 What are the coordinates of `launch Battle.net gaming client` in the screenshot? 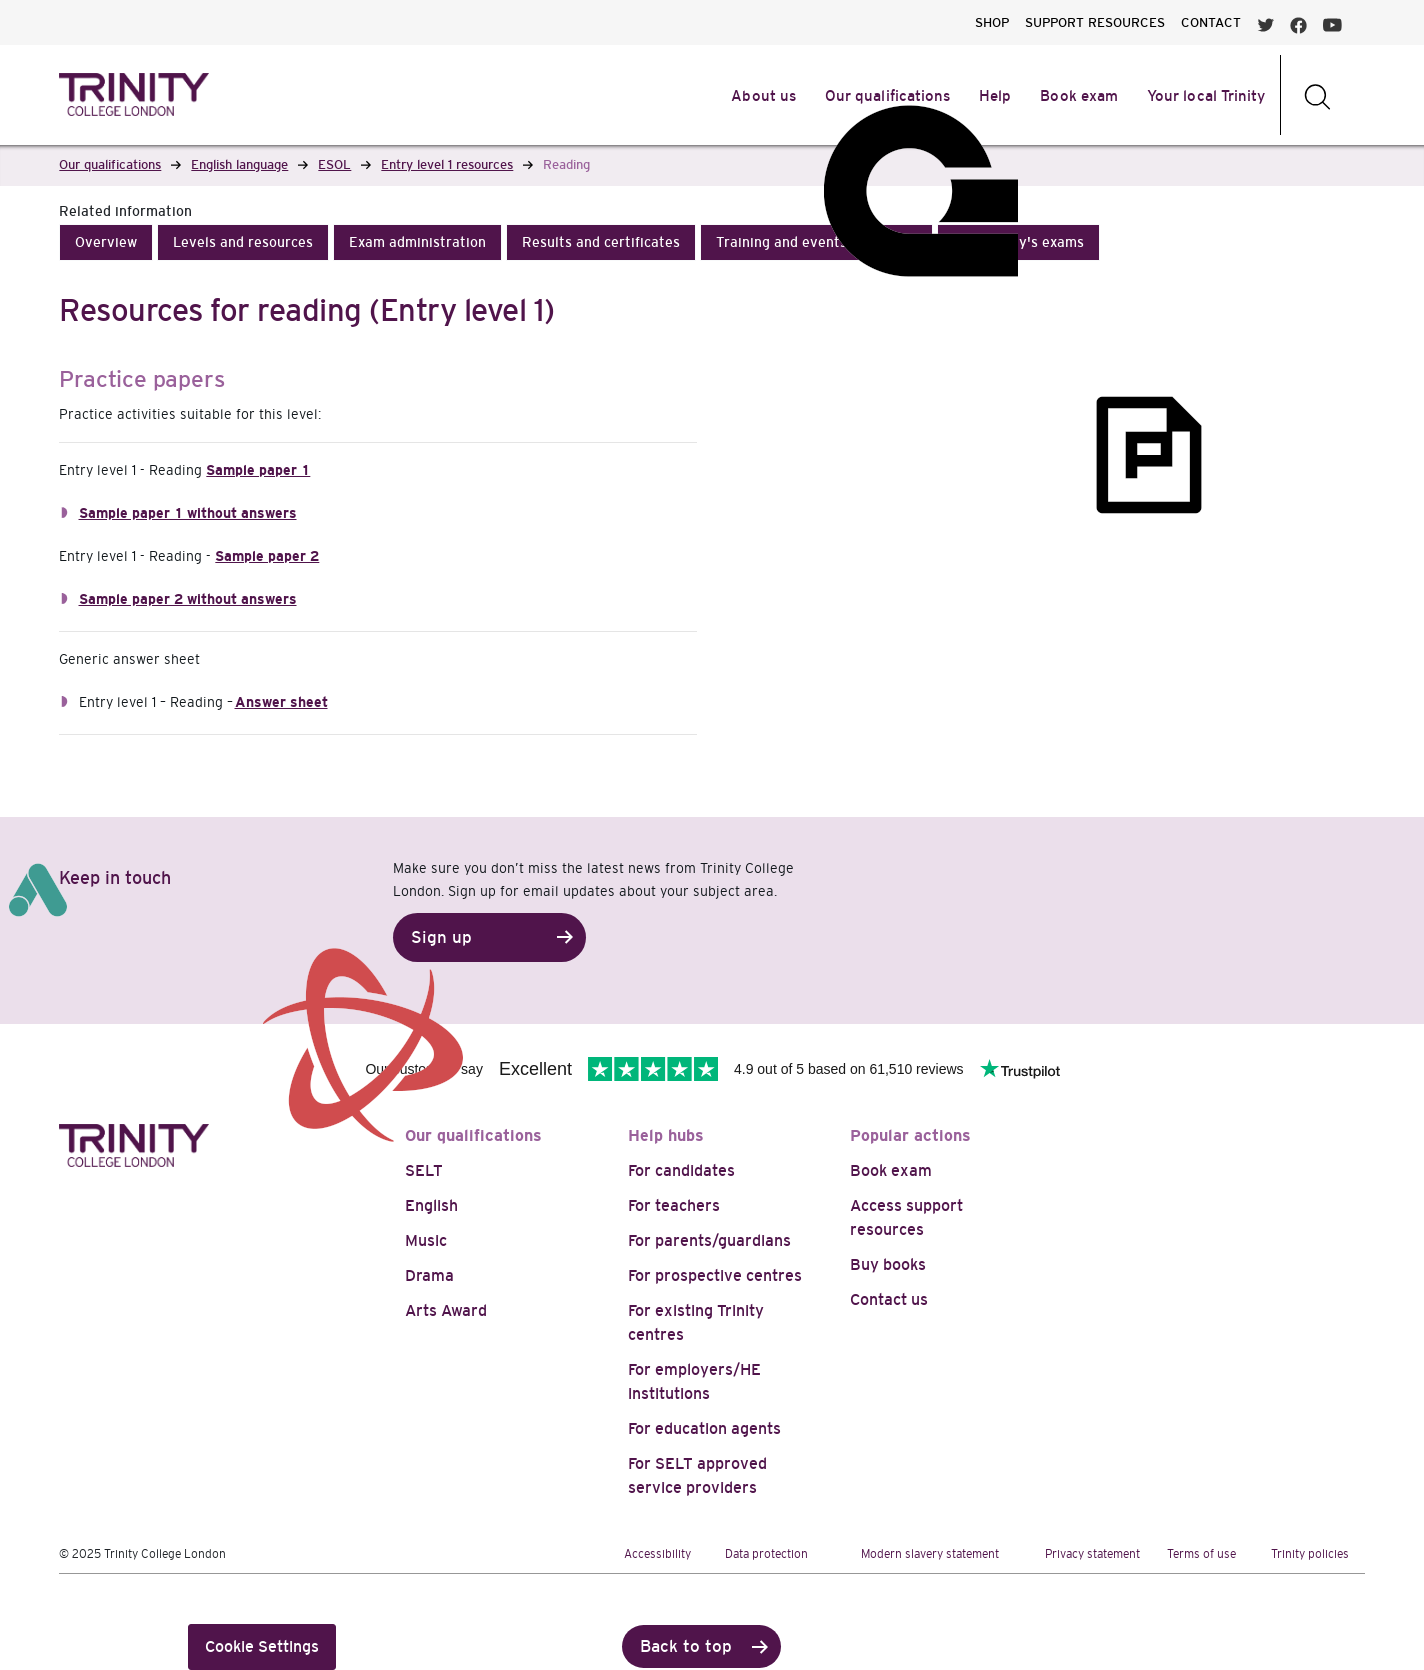 It's located at (363, 1045).